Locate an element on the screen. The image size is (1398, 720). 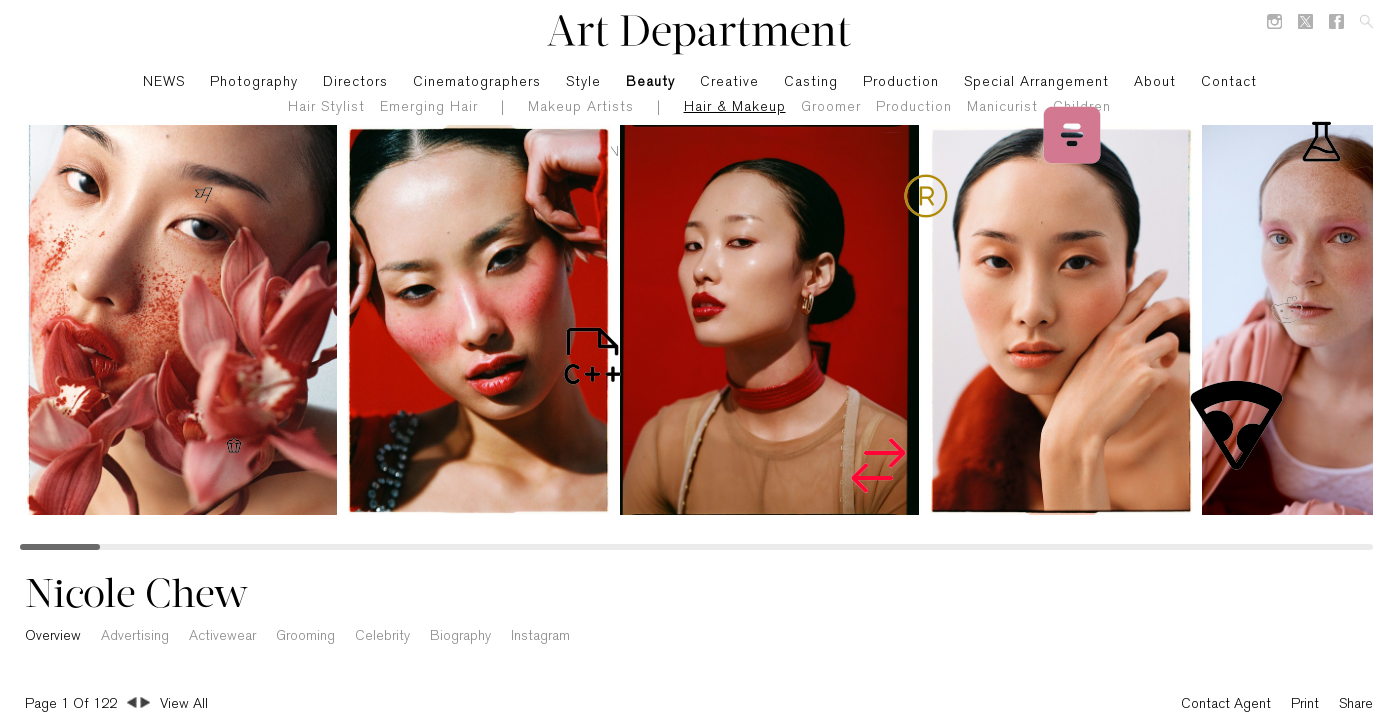
flag or mark an item for follow-up is located at coordinates (203, 194).